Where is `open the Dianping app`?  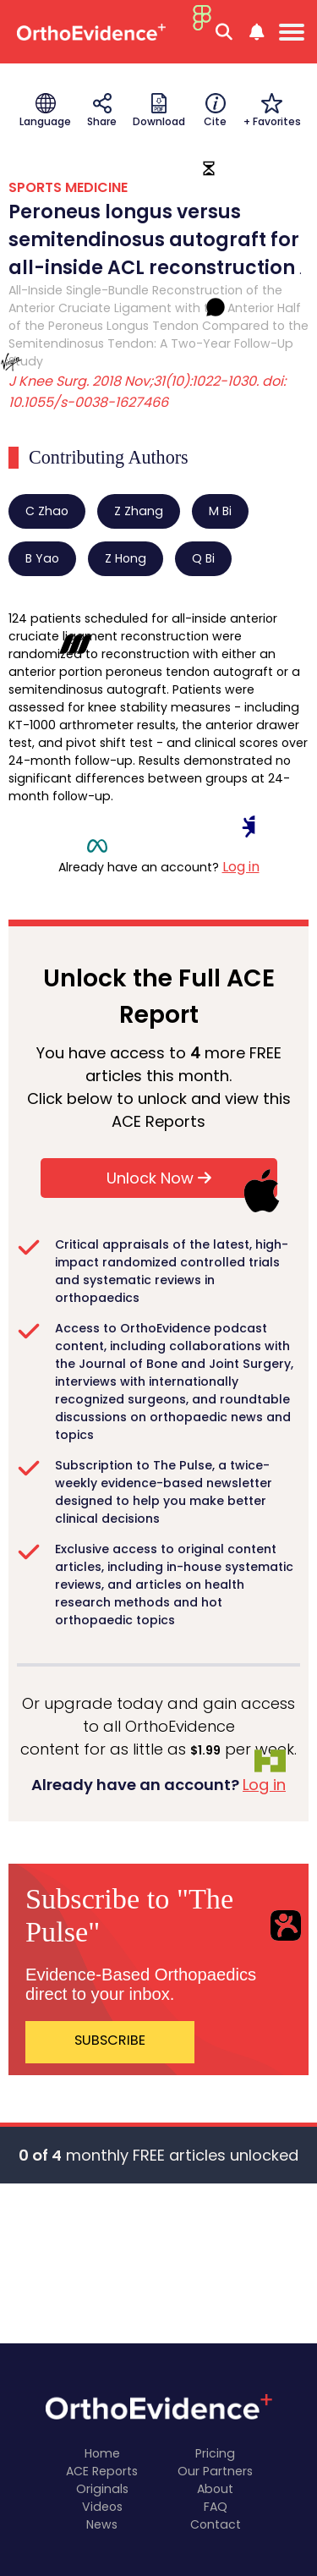
open the Dianping app is located at coordinates (286, 1925).